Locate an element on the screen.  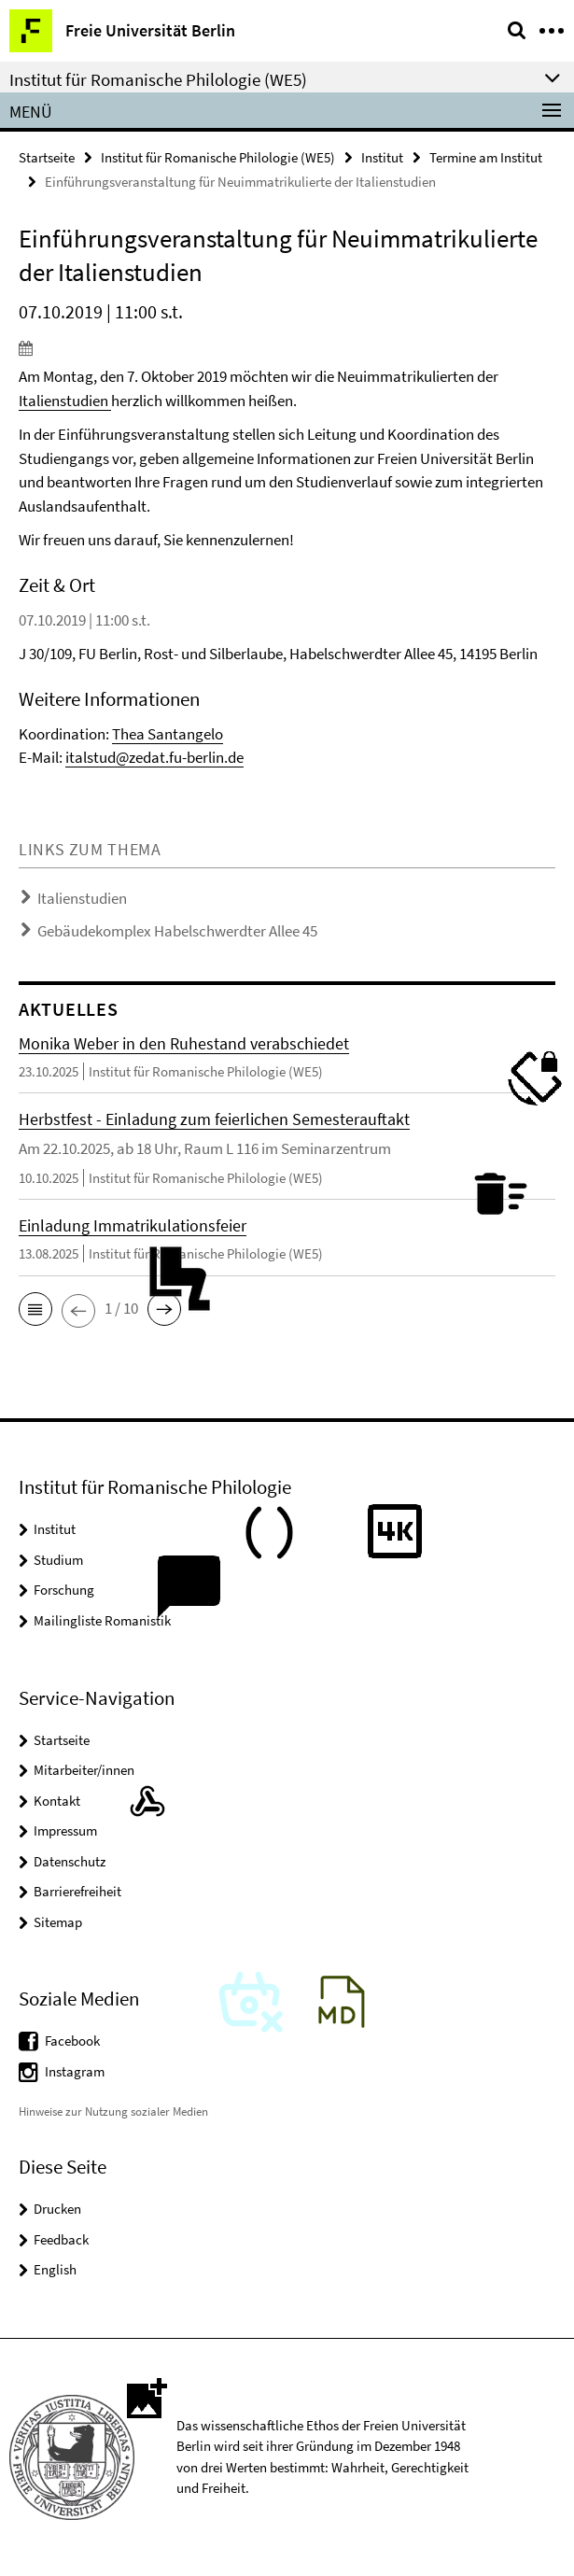
insert parentheses or brackets in text is located at coordinates (269, 1532).